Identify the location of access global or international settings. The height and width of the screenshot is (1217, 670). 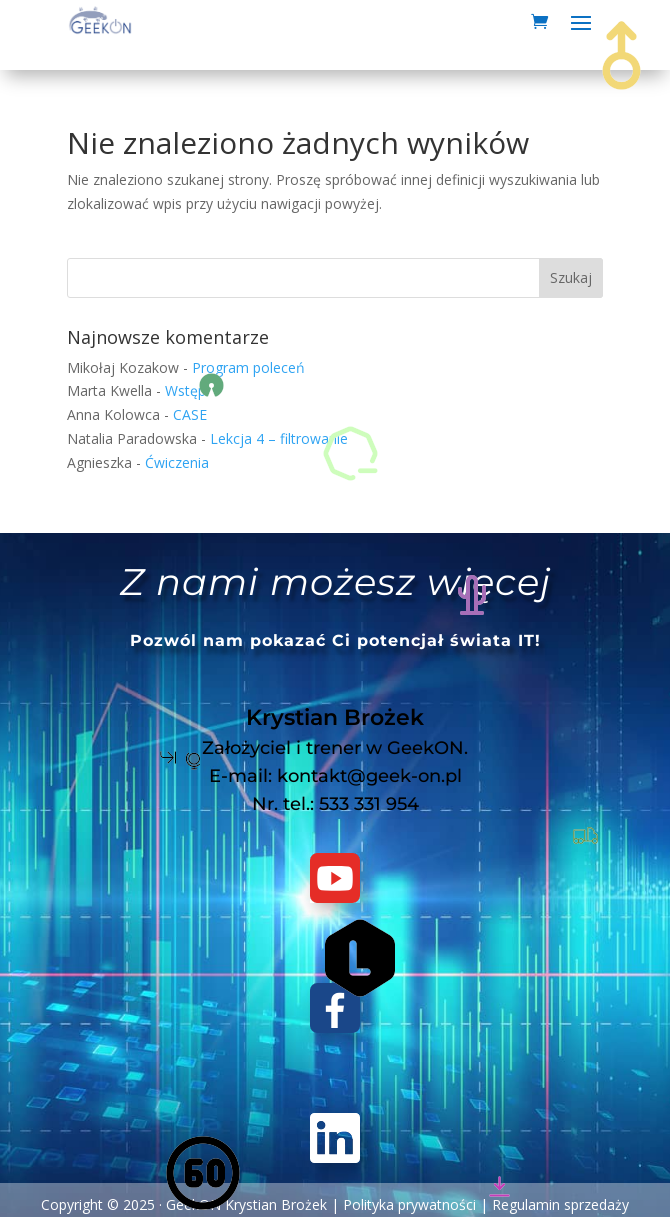
(193, 760).